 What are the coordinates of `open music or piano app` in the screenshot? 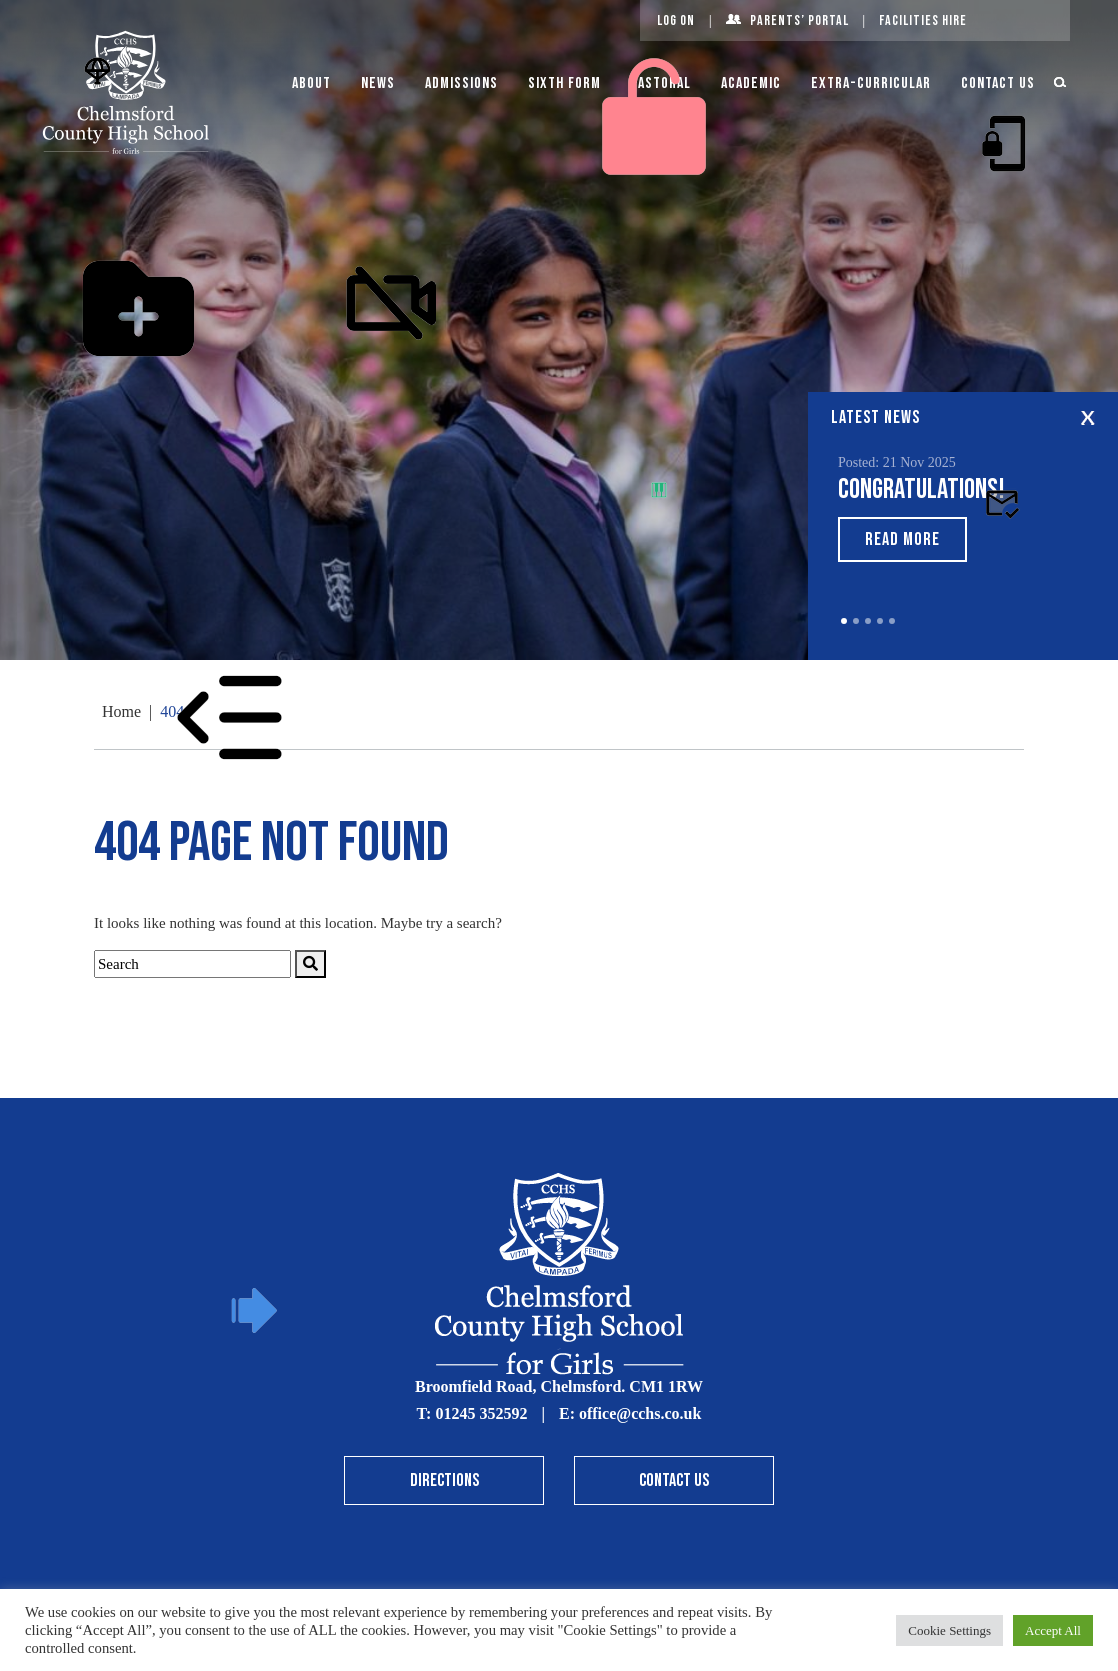 It's located at (659, 490).